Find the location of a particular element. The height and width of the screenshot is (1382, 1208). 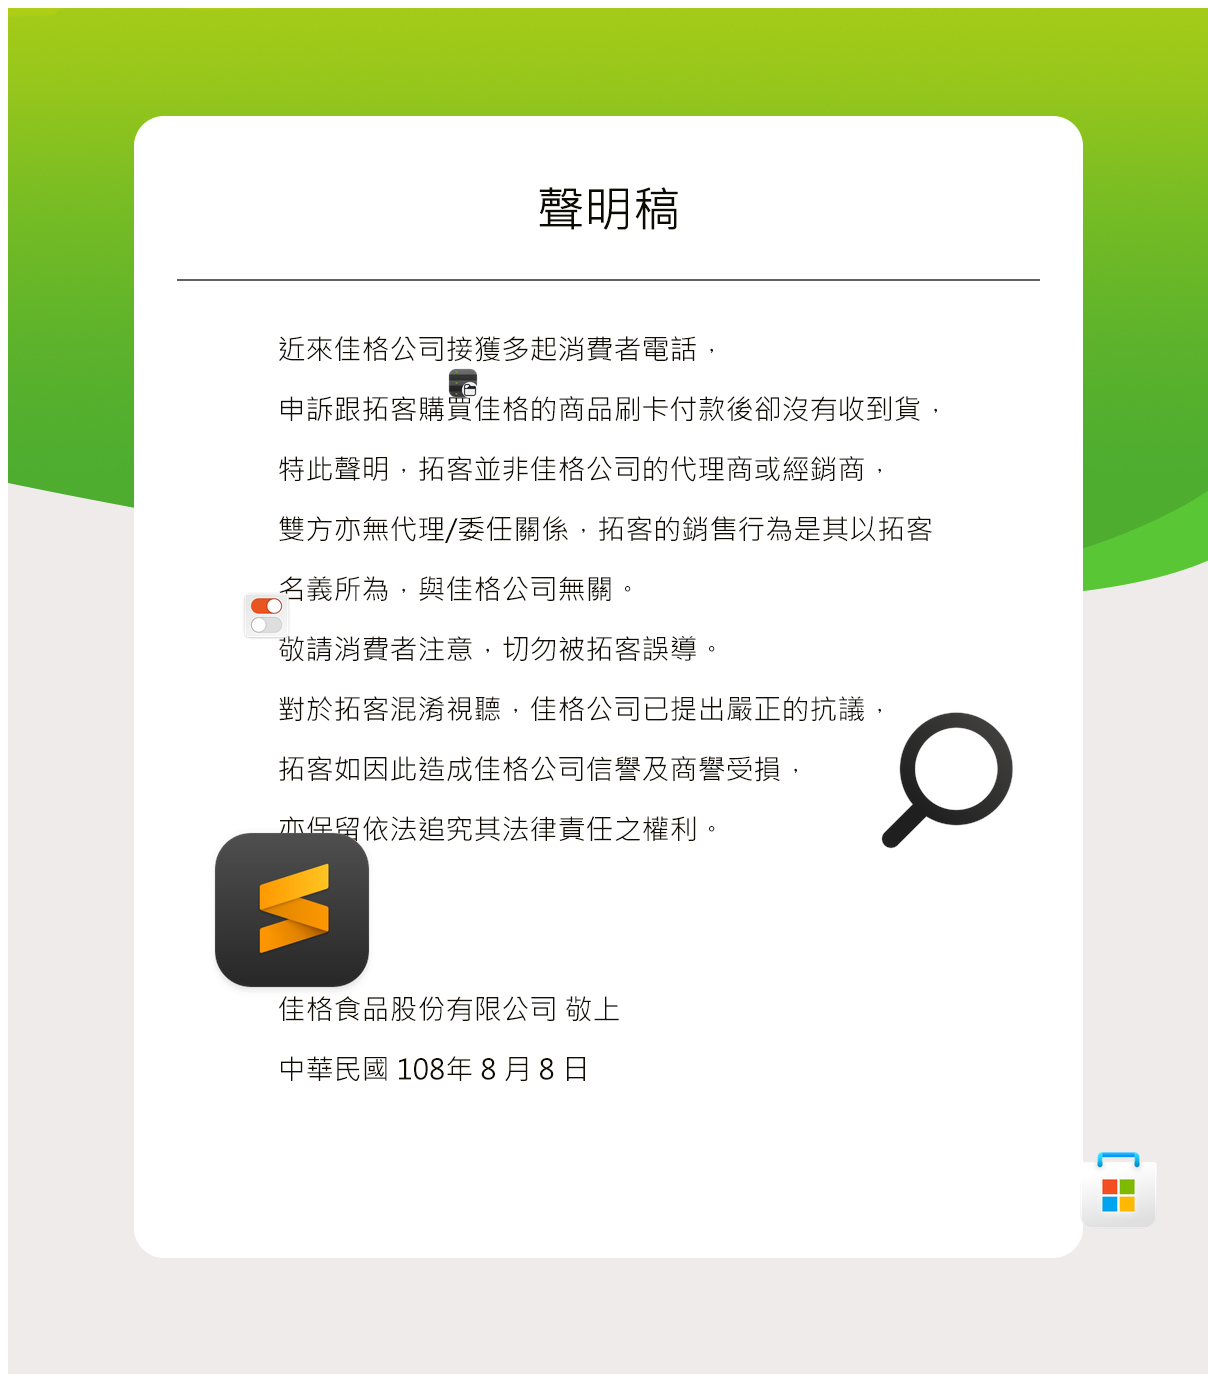

access desktop preferences and settings is located at coordinates (266, 615).